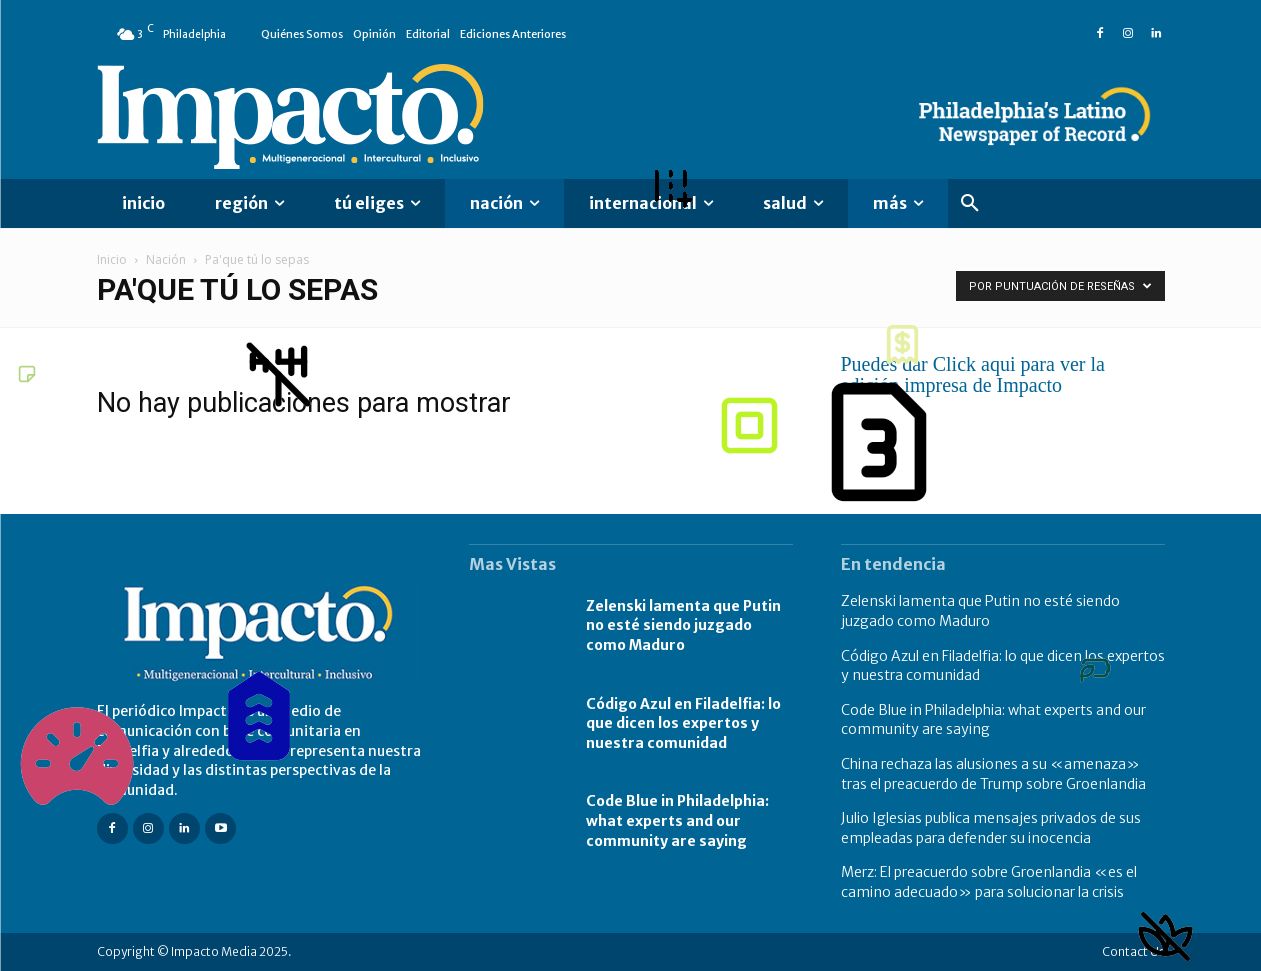  I want to click on nested container or frame element, so click(749, 425).